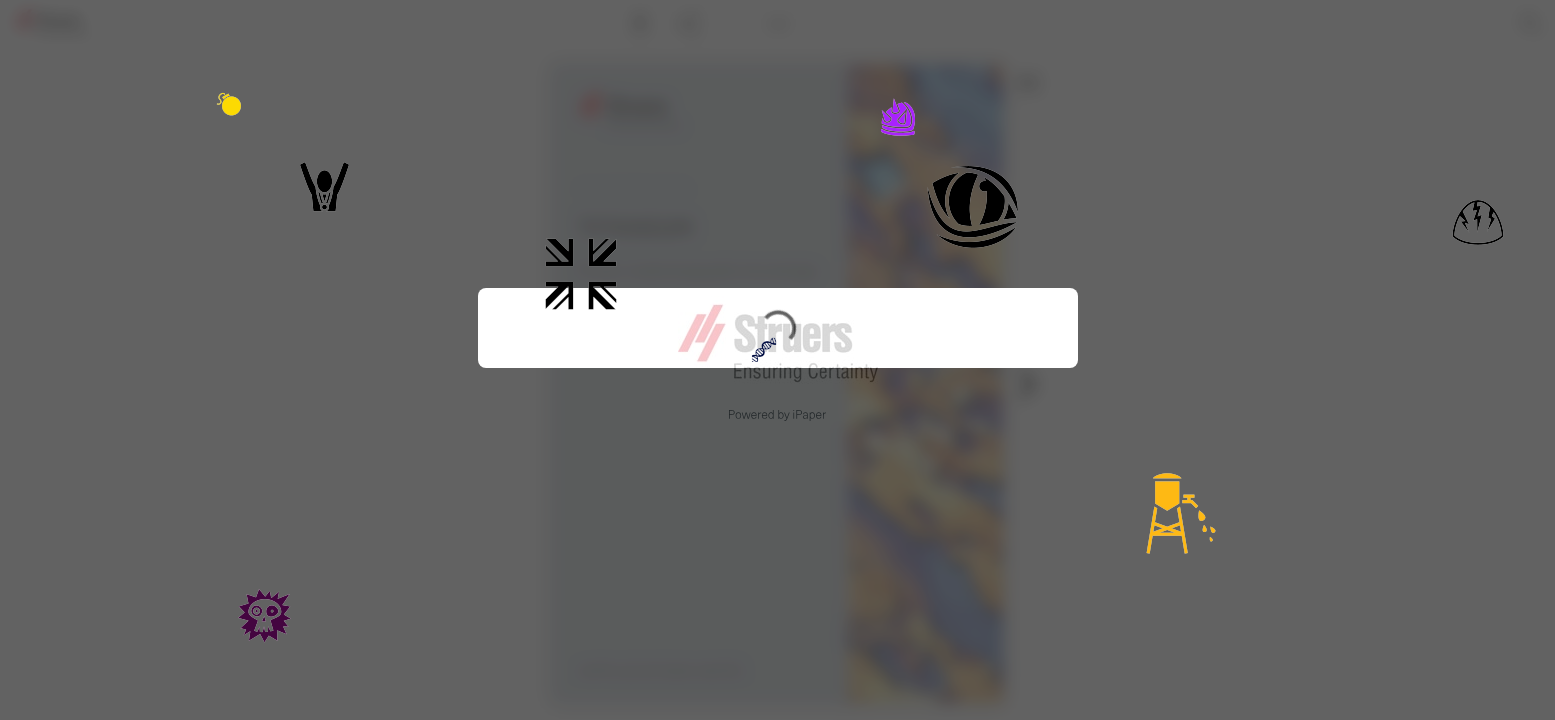  What do you see at coordinates (1478, 222) in the screenshot?
I see `activate energy shield or barrier` at bounding box center [1478, 222].